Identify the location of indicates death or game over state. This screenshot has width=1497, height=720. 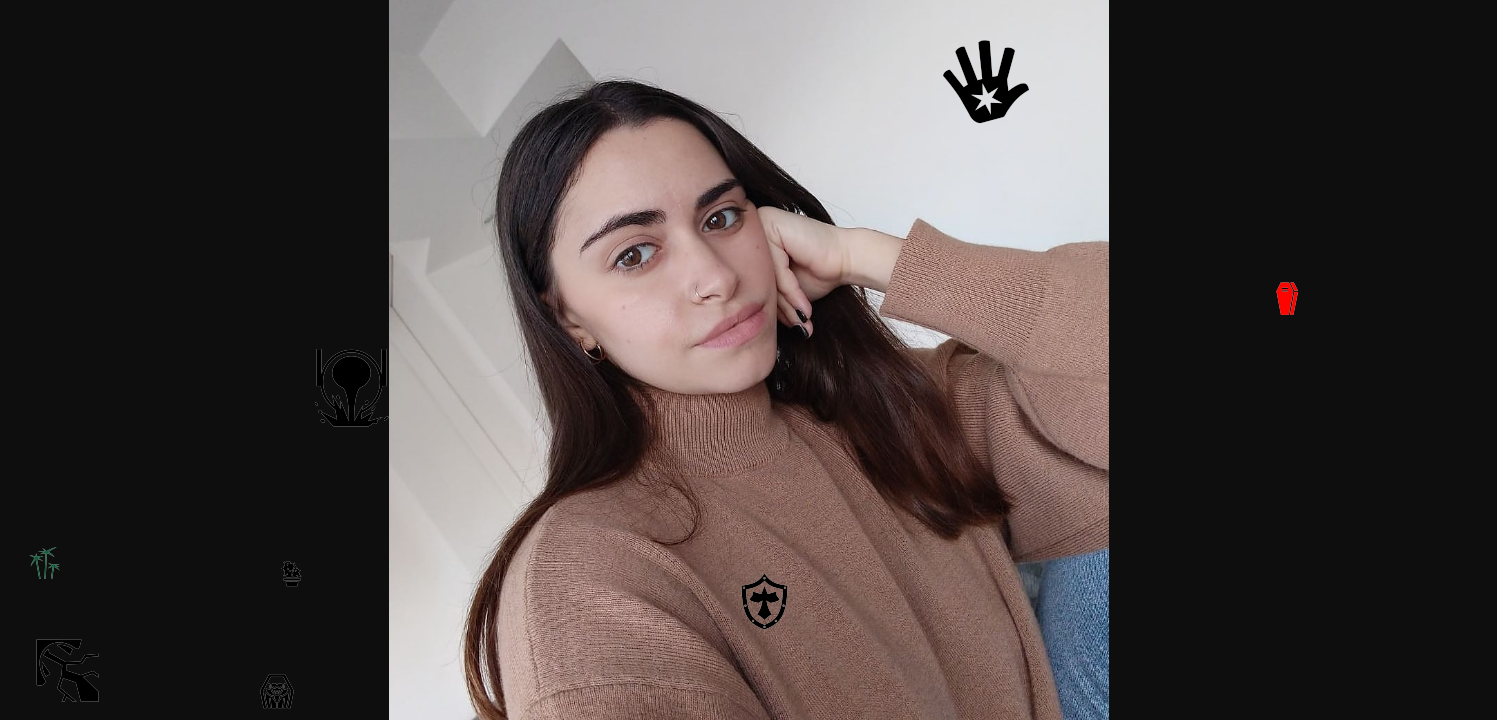
(1286, 298).